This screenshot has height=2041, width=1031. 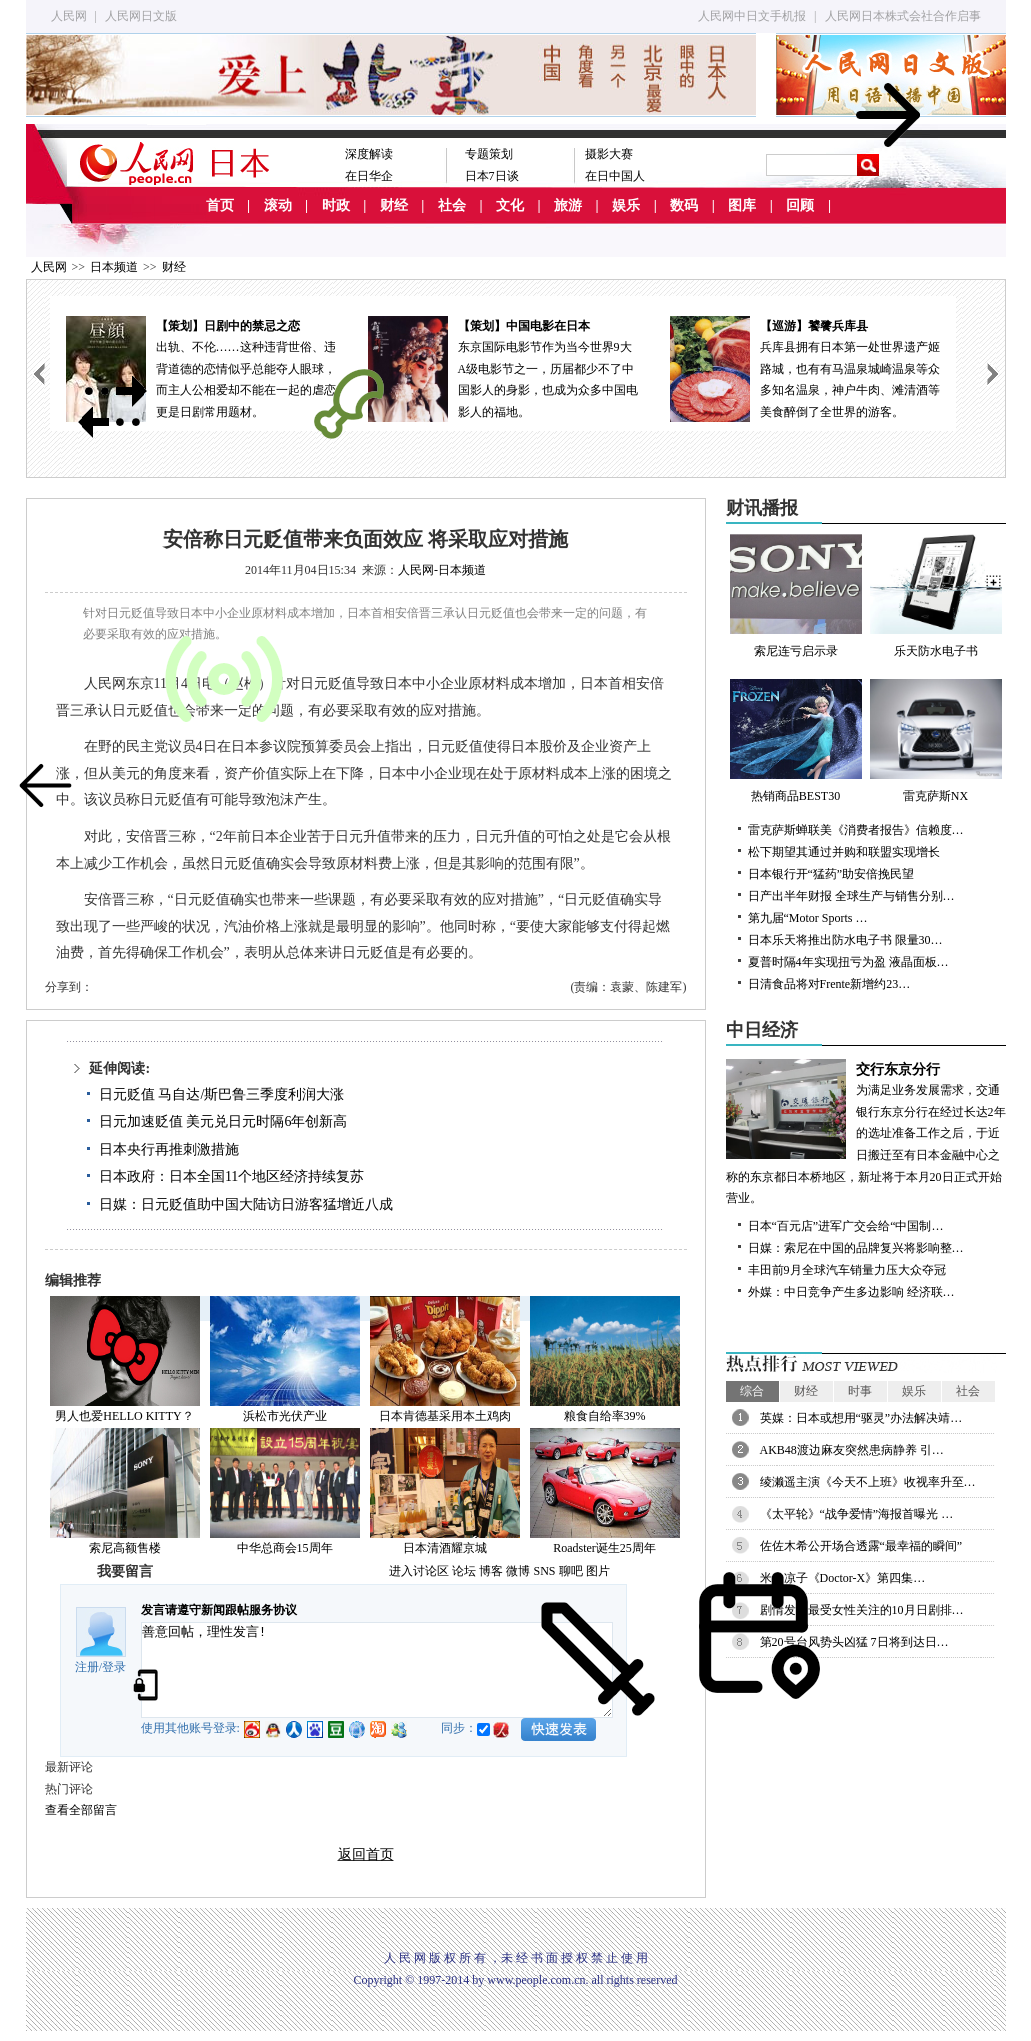 What do you see at coordinates (45, 785) in the screenshot?
I see `go back to the previous screen` at bounding box center [45, 785].